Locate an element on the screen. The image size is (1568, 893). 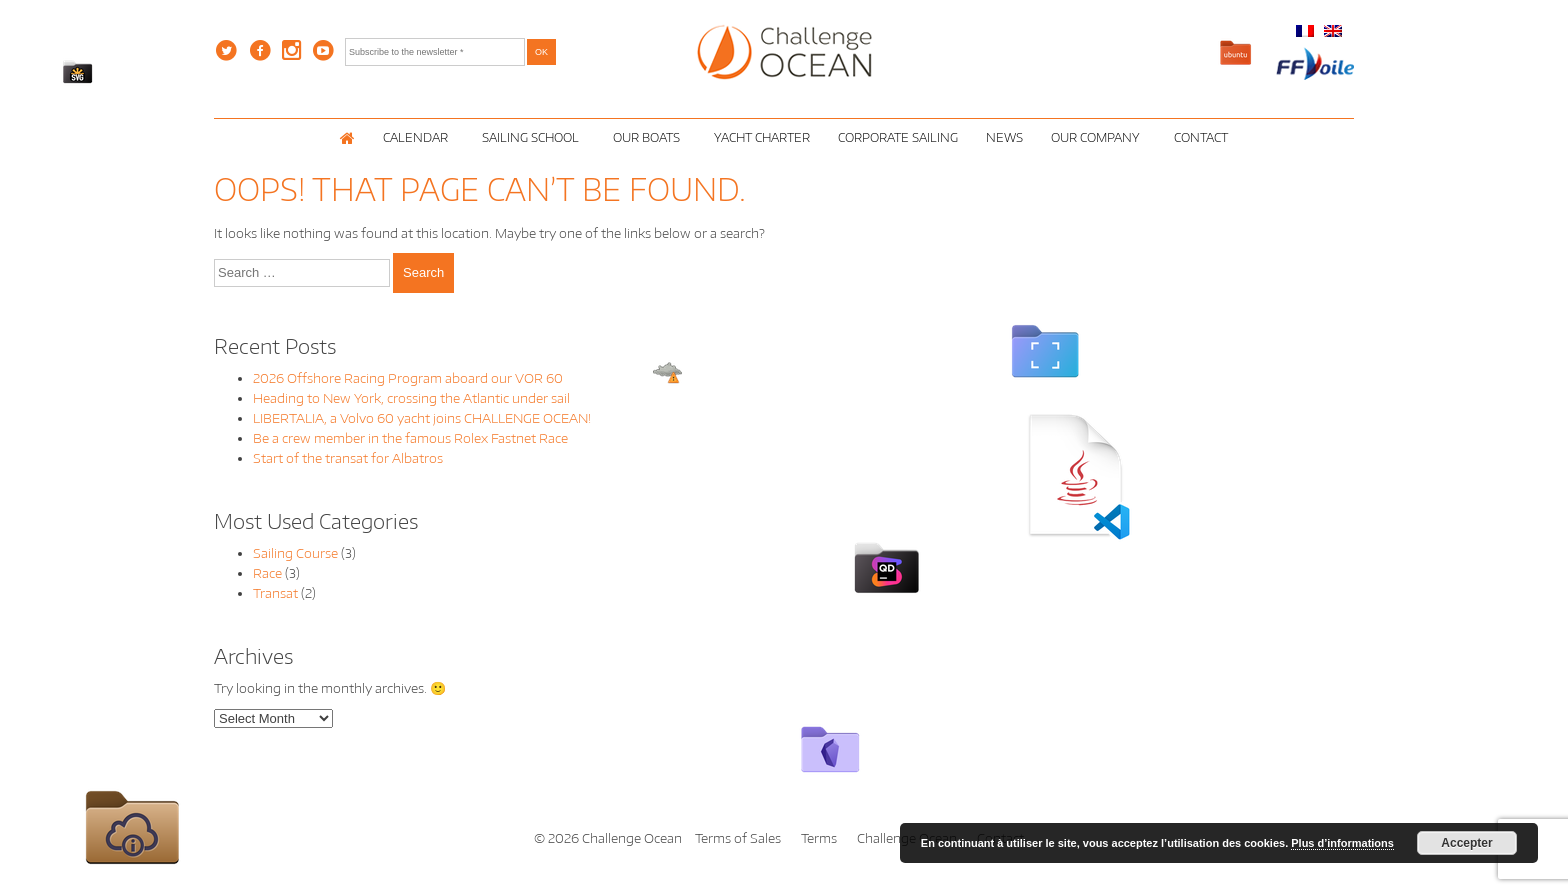
open your obsidian vault folder is located at coordinates (830, 751).